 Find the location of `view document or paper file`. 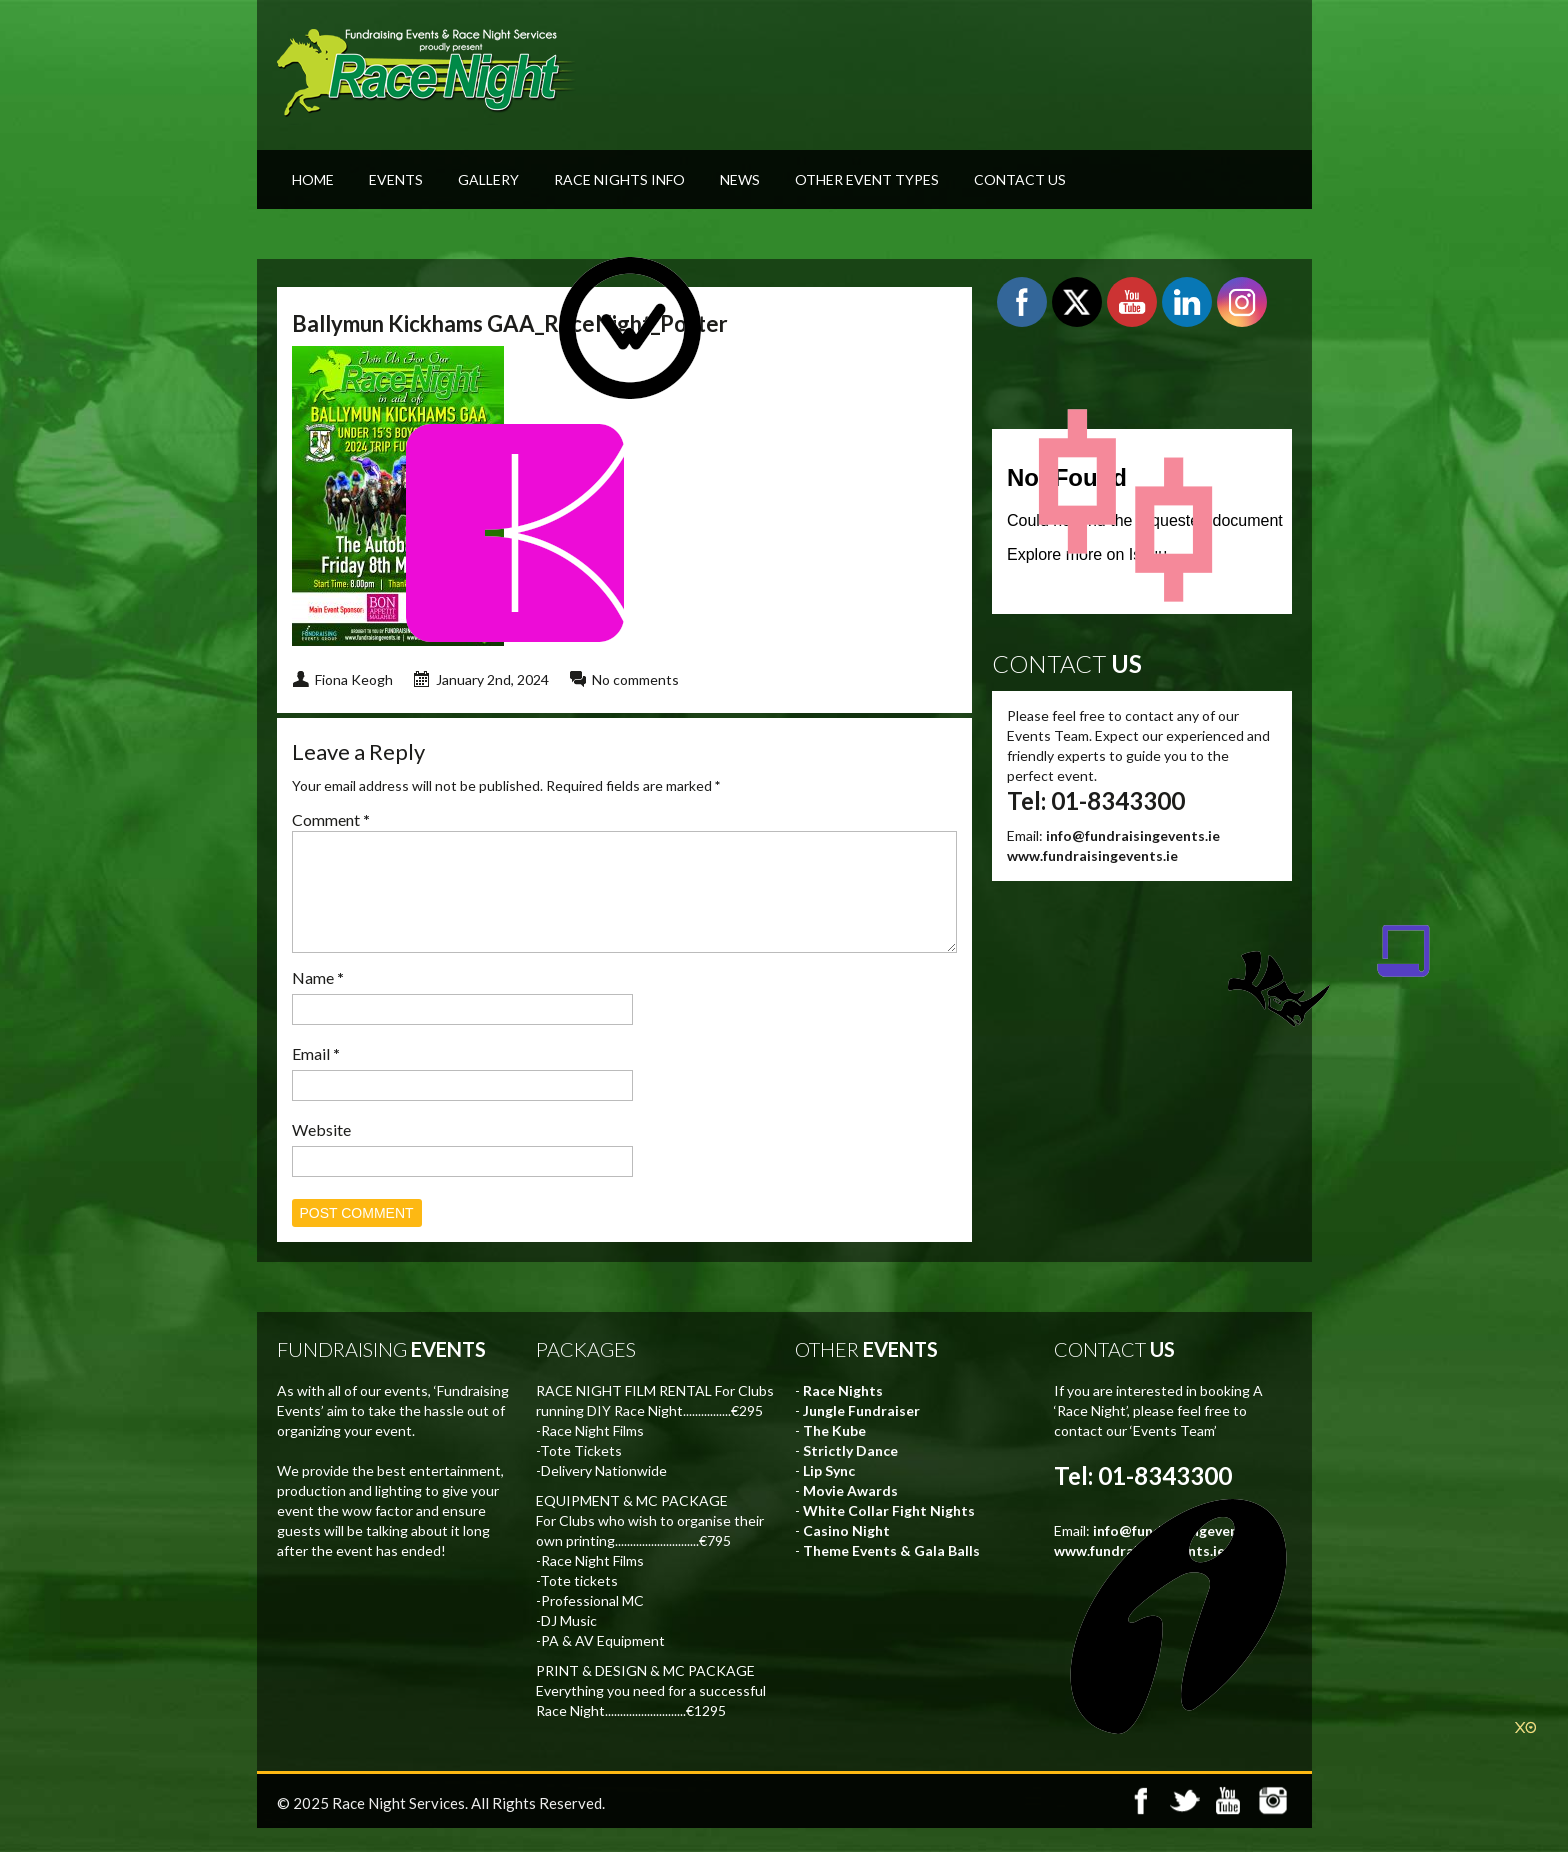

view document or paper file is located at coordinates (1406, 951).